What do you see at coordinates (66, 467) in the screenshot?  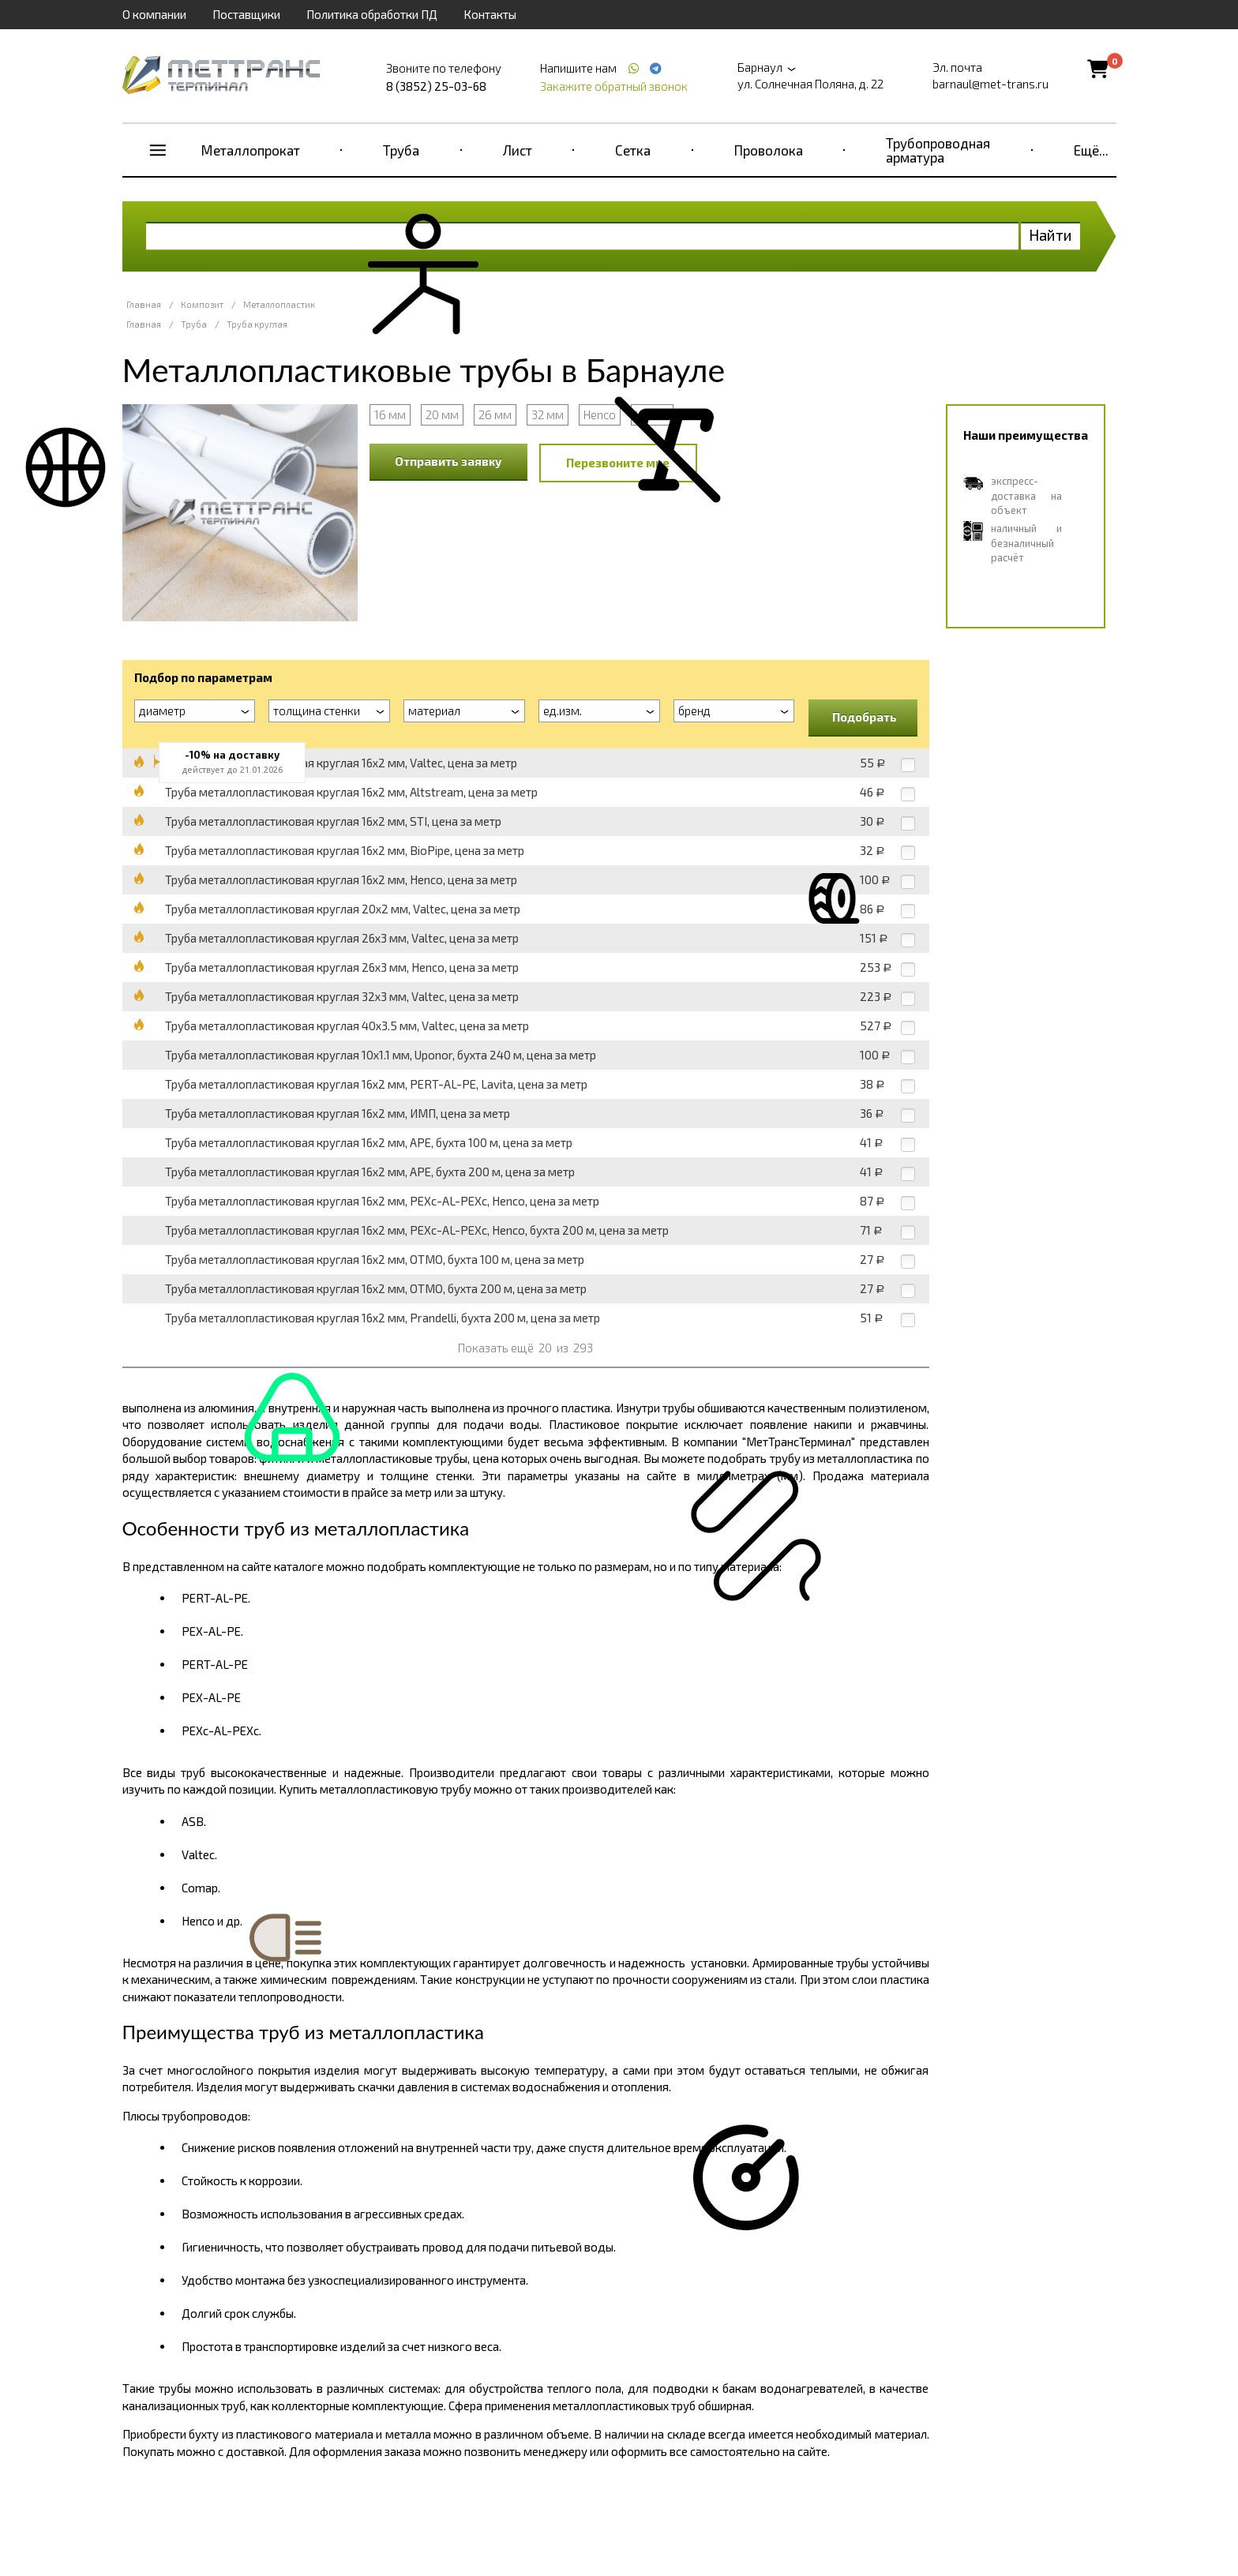 I see `access sports or basketball-related content` at bounding box center [66, 467].